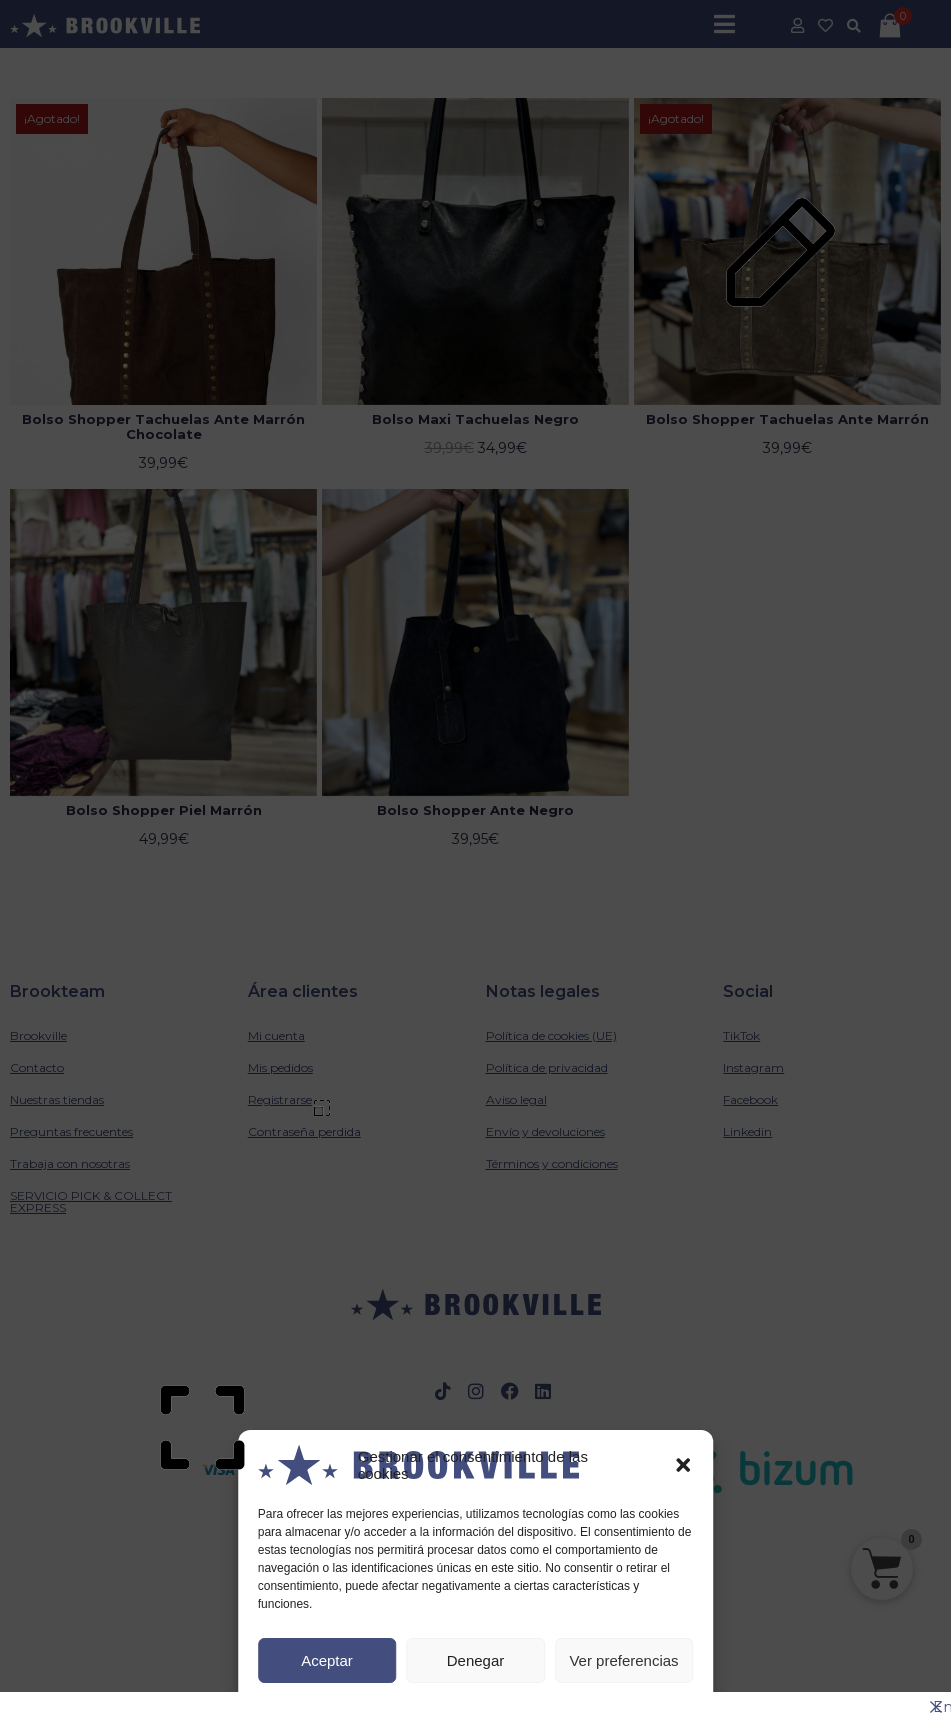 Image resolution: width=951 pixels, height=1722 pixels. What do you see at coordinates (778, 254) in the screenshot?
I see `edit content or text` at bounding box center [778, 254].